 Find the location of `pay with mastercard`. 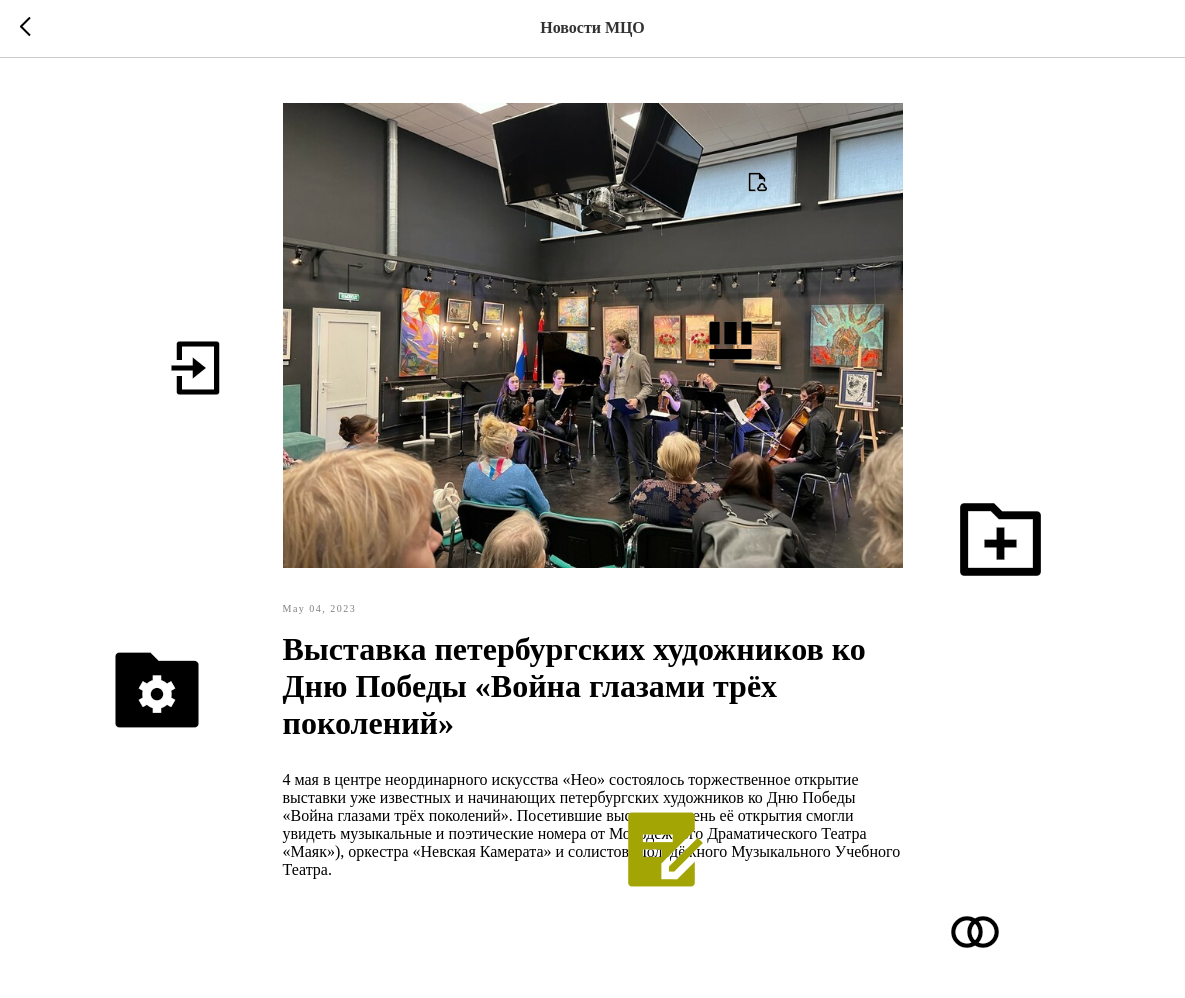

pay with mastercard is located at coordinates (975, 932).